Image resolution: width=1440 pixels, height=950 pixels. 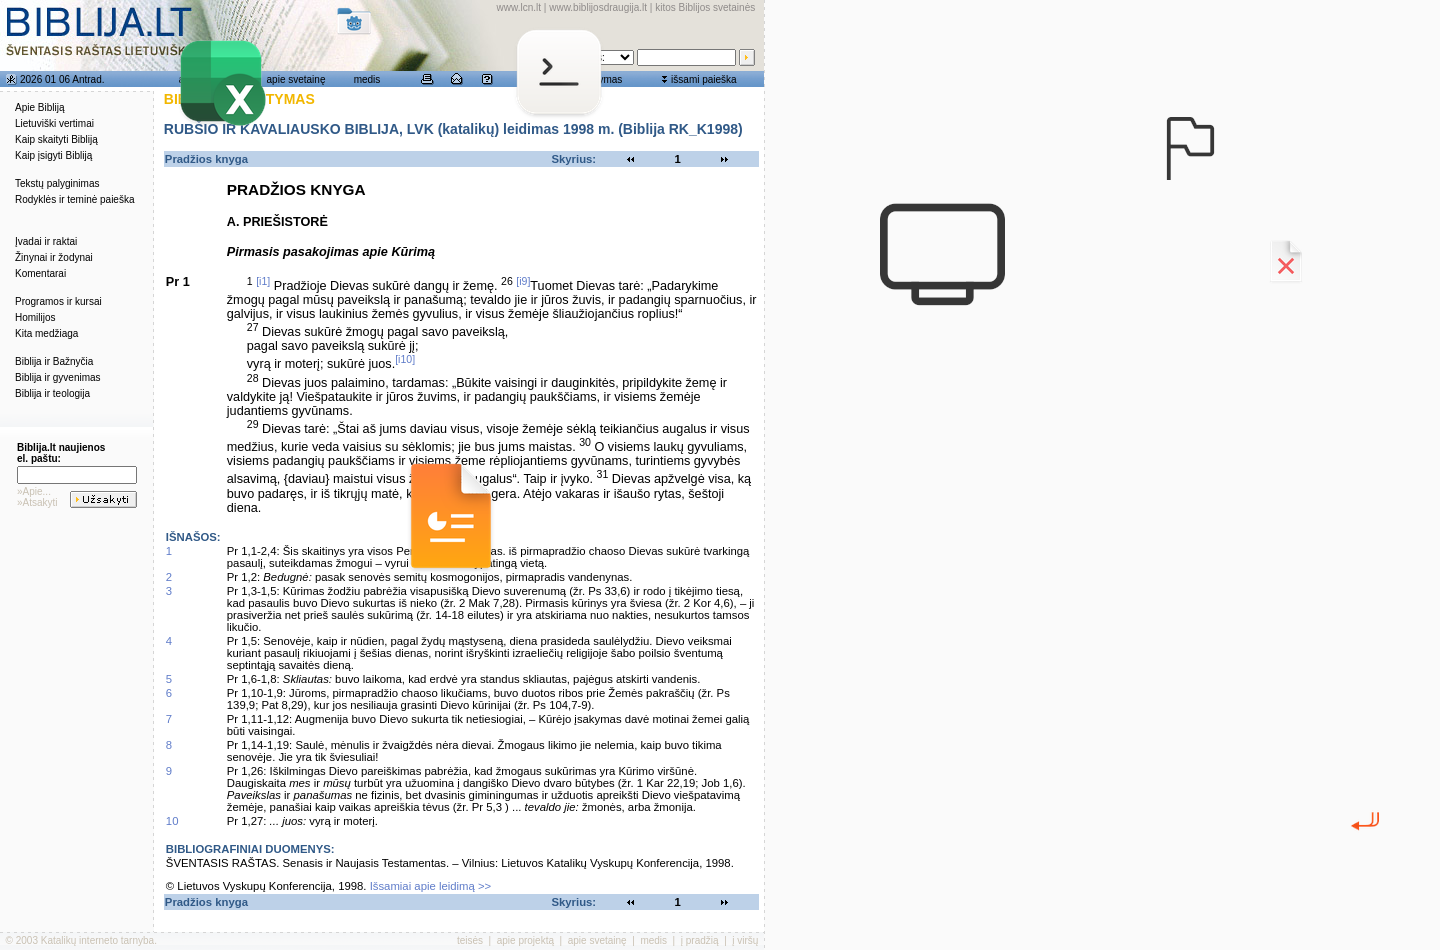 What do you see at coordinates (1190, 148) in the screenshot?
I see `access region or language settings` at bounding box center [1190, 148].